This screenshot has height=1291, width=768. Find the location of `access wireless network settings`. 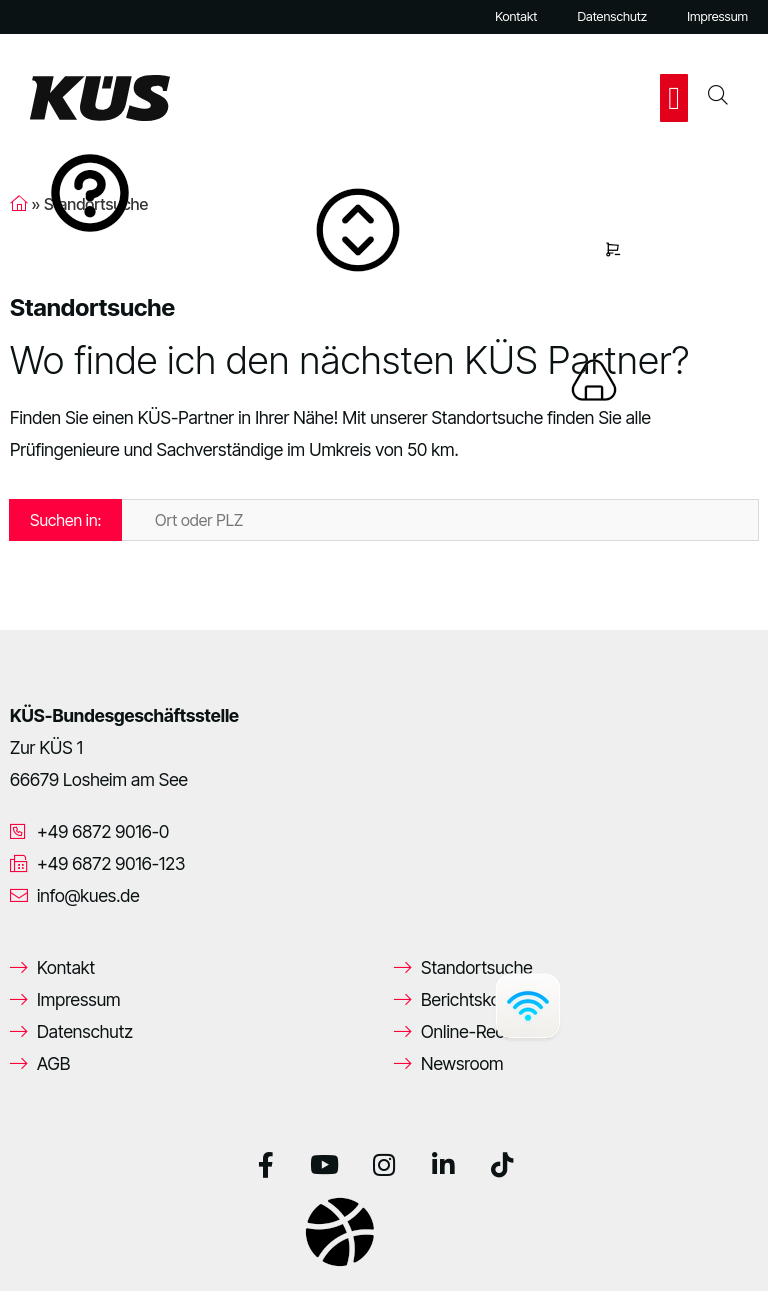

access wireless network settings is located at coordinates (528, 1006).